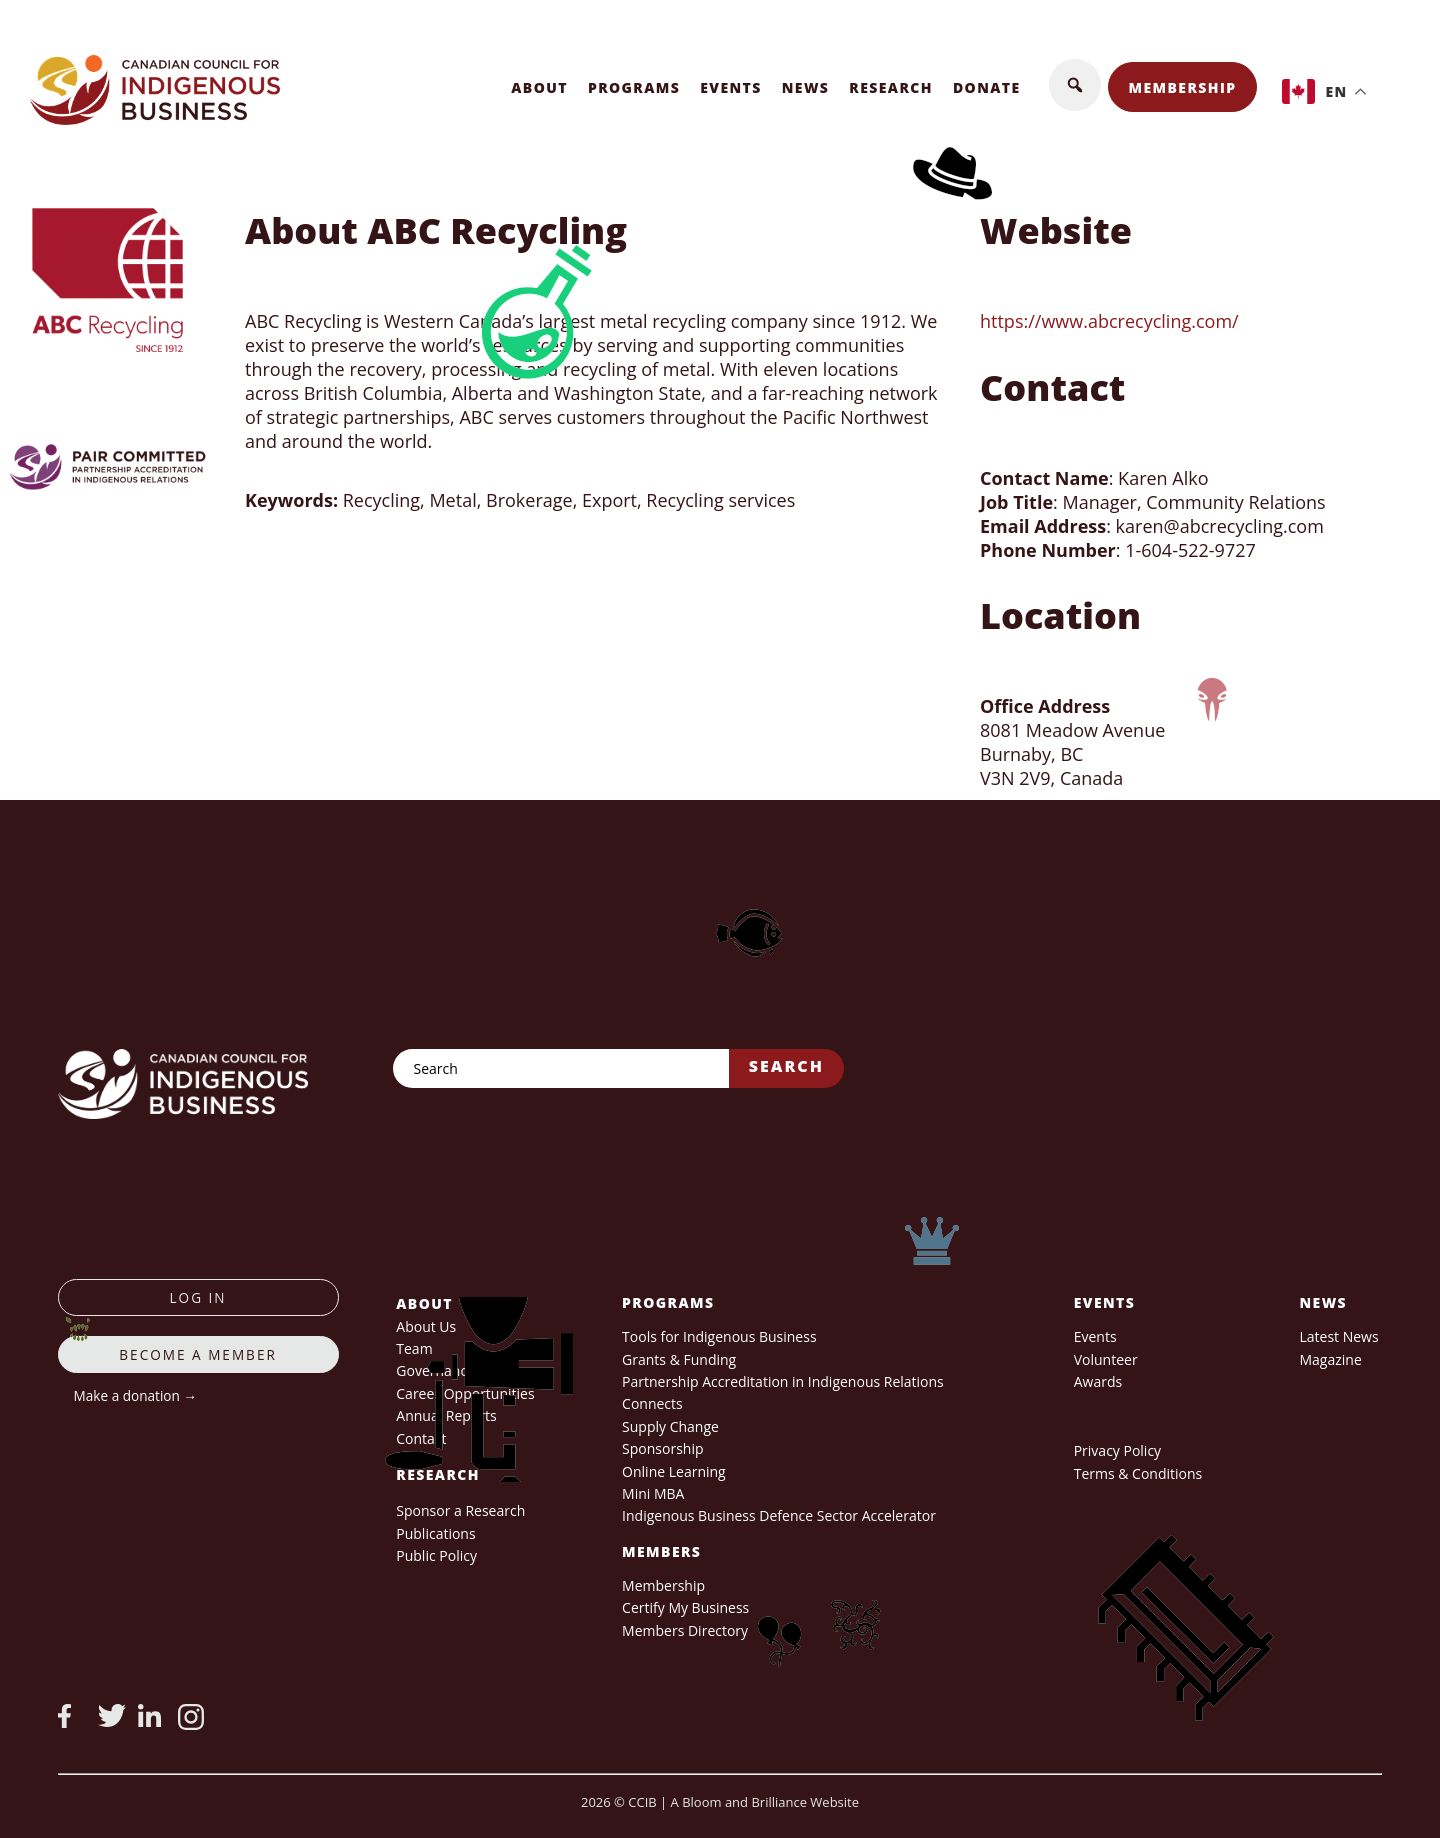 This screenshot has width=1440, height=1838. What do you see at coordinates (932, 1237) in the screenshot?
I see `chess queen game piece` at bounding box center [932, 1237].